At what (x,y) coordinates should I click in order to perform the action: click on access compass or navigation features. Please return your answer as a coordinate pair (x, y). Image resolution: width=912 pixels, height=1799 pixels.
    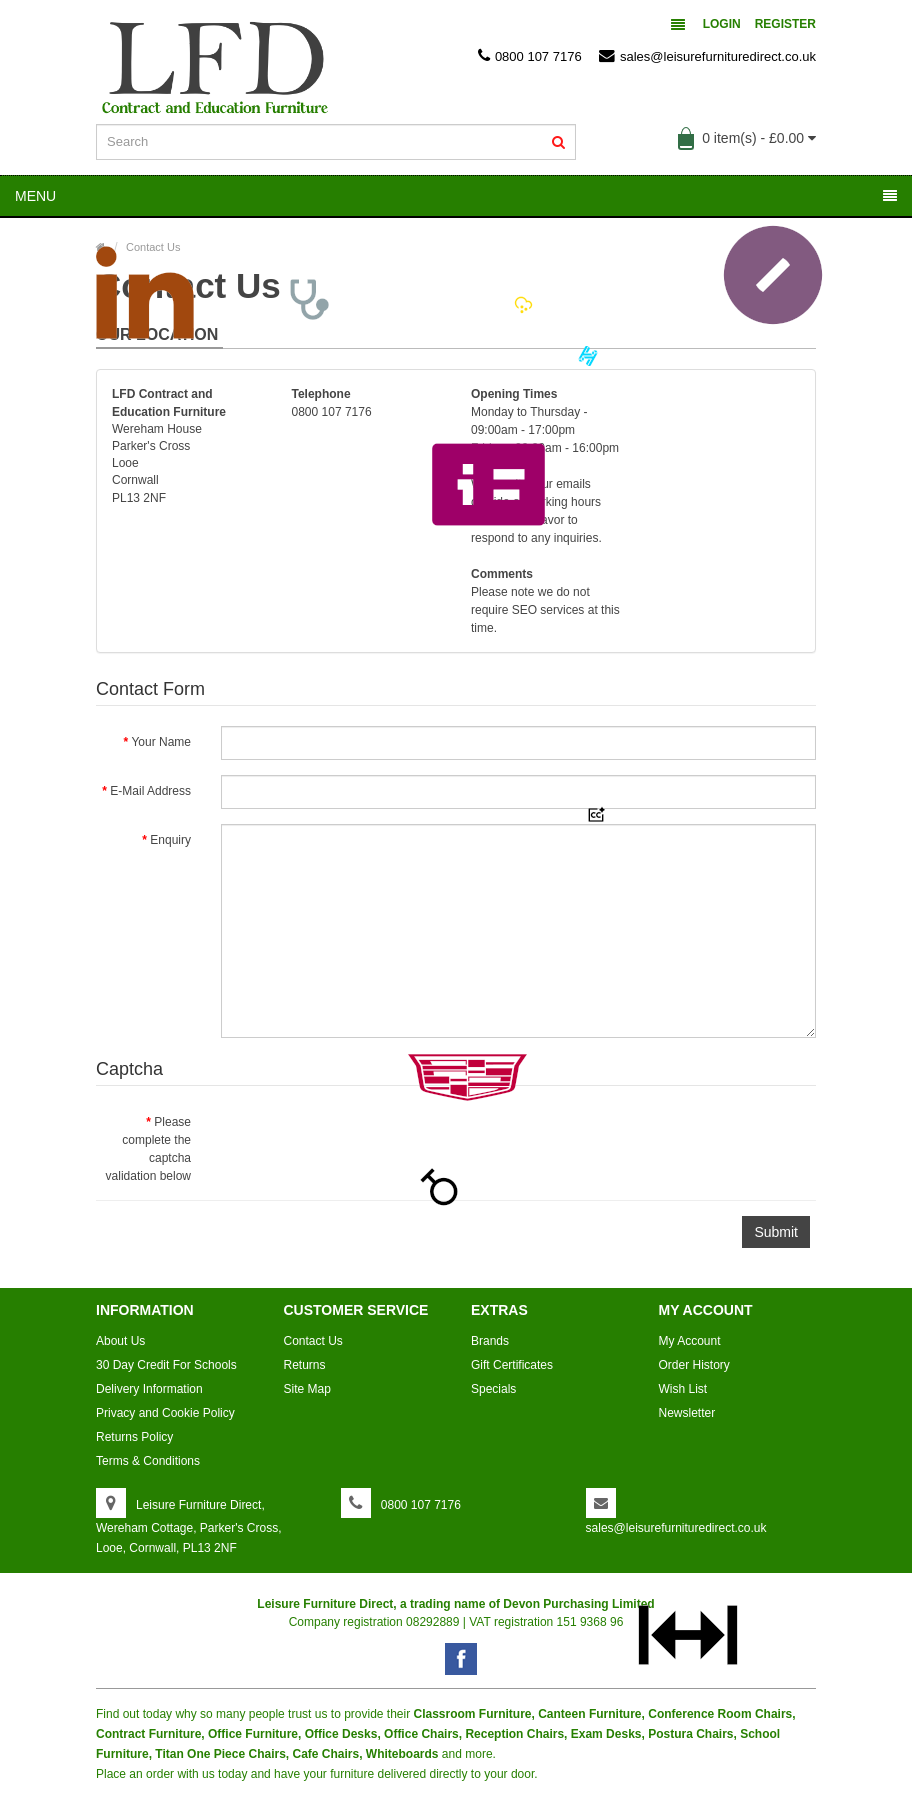
    Looking at the image, I should click on (773, 275).